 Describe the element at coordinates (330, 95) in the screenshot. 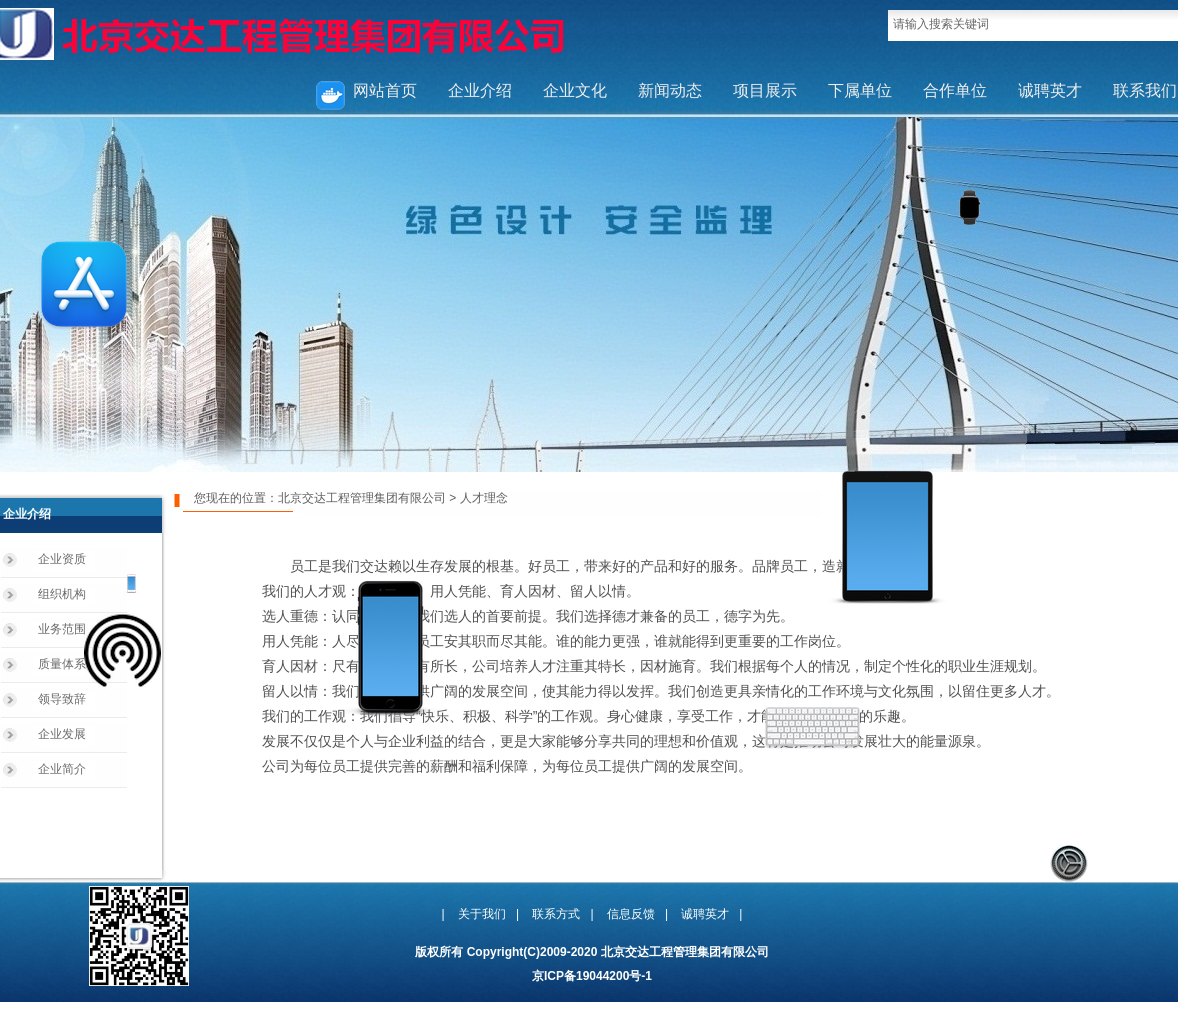

I see `open Docker desktop application` at that location.